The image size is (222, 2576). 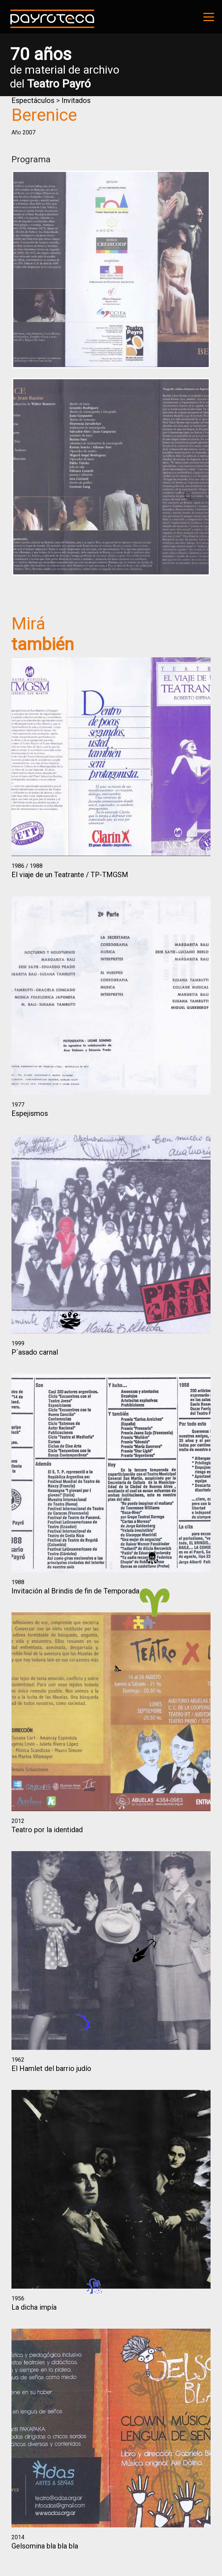 What do you see at coordinates (155, 1602) in the screenshot?
I see `indicates aries zodiac sign` at bounding box center [155, 1602].